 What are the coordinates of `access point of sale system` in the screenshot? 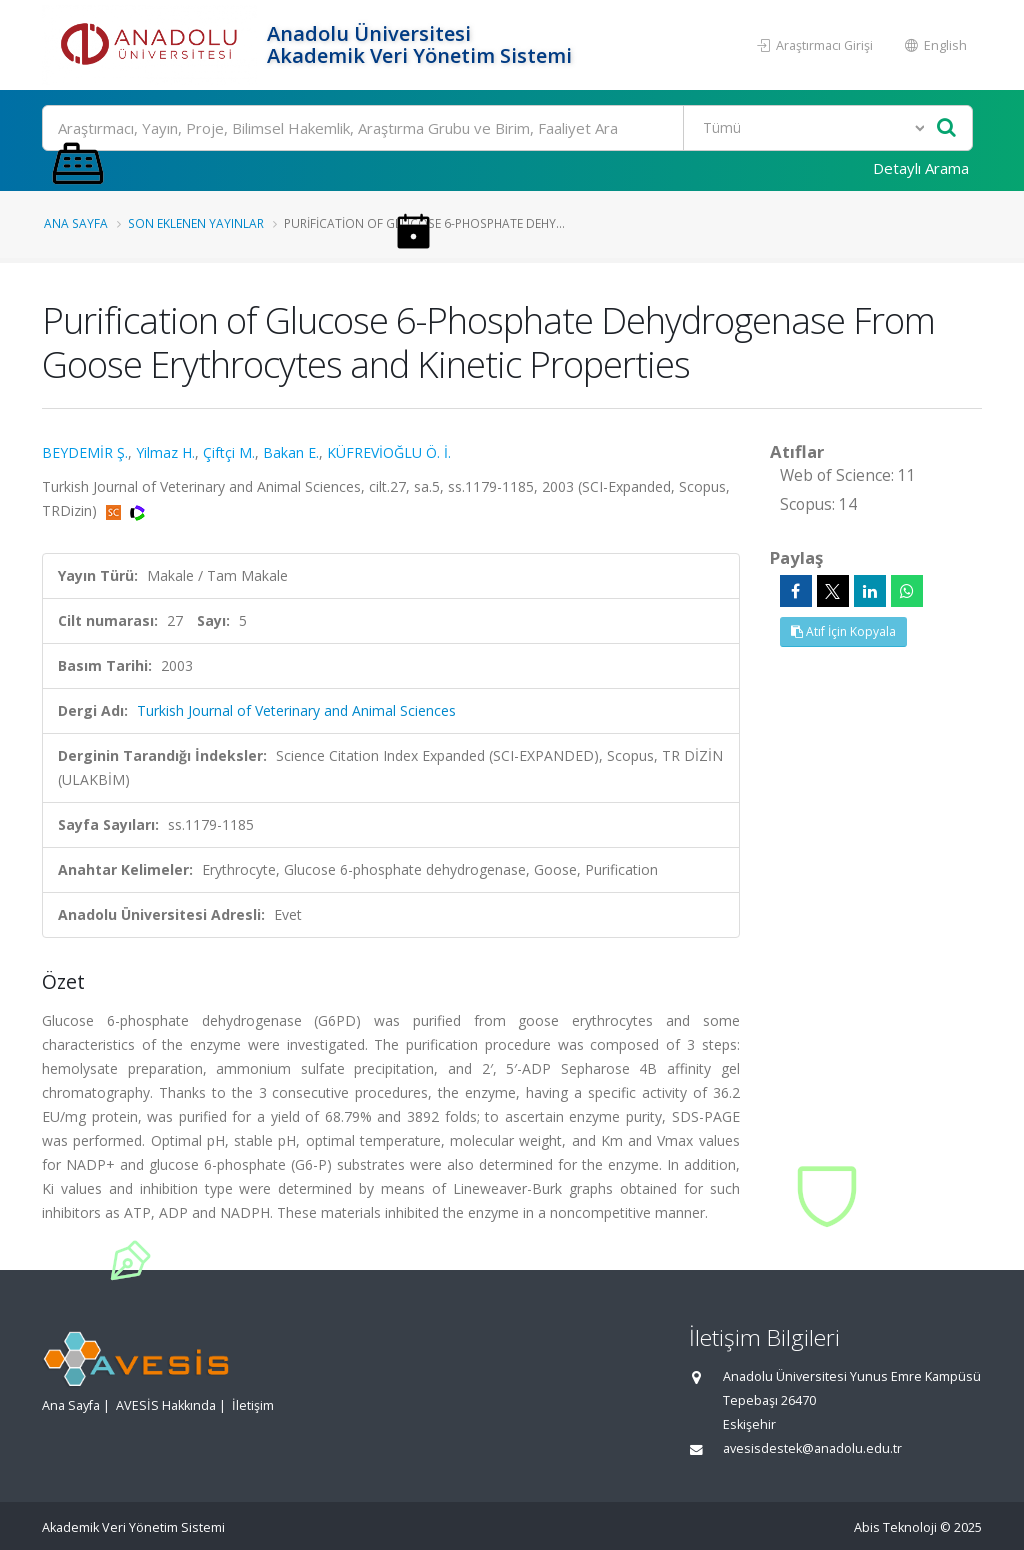 It's located at (78, 166).